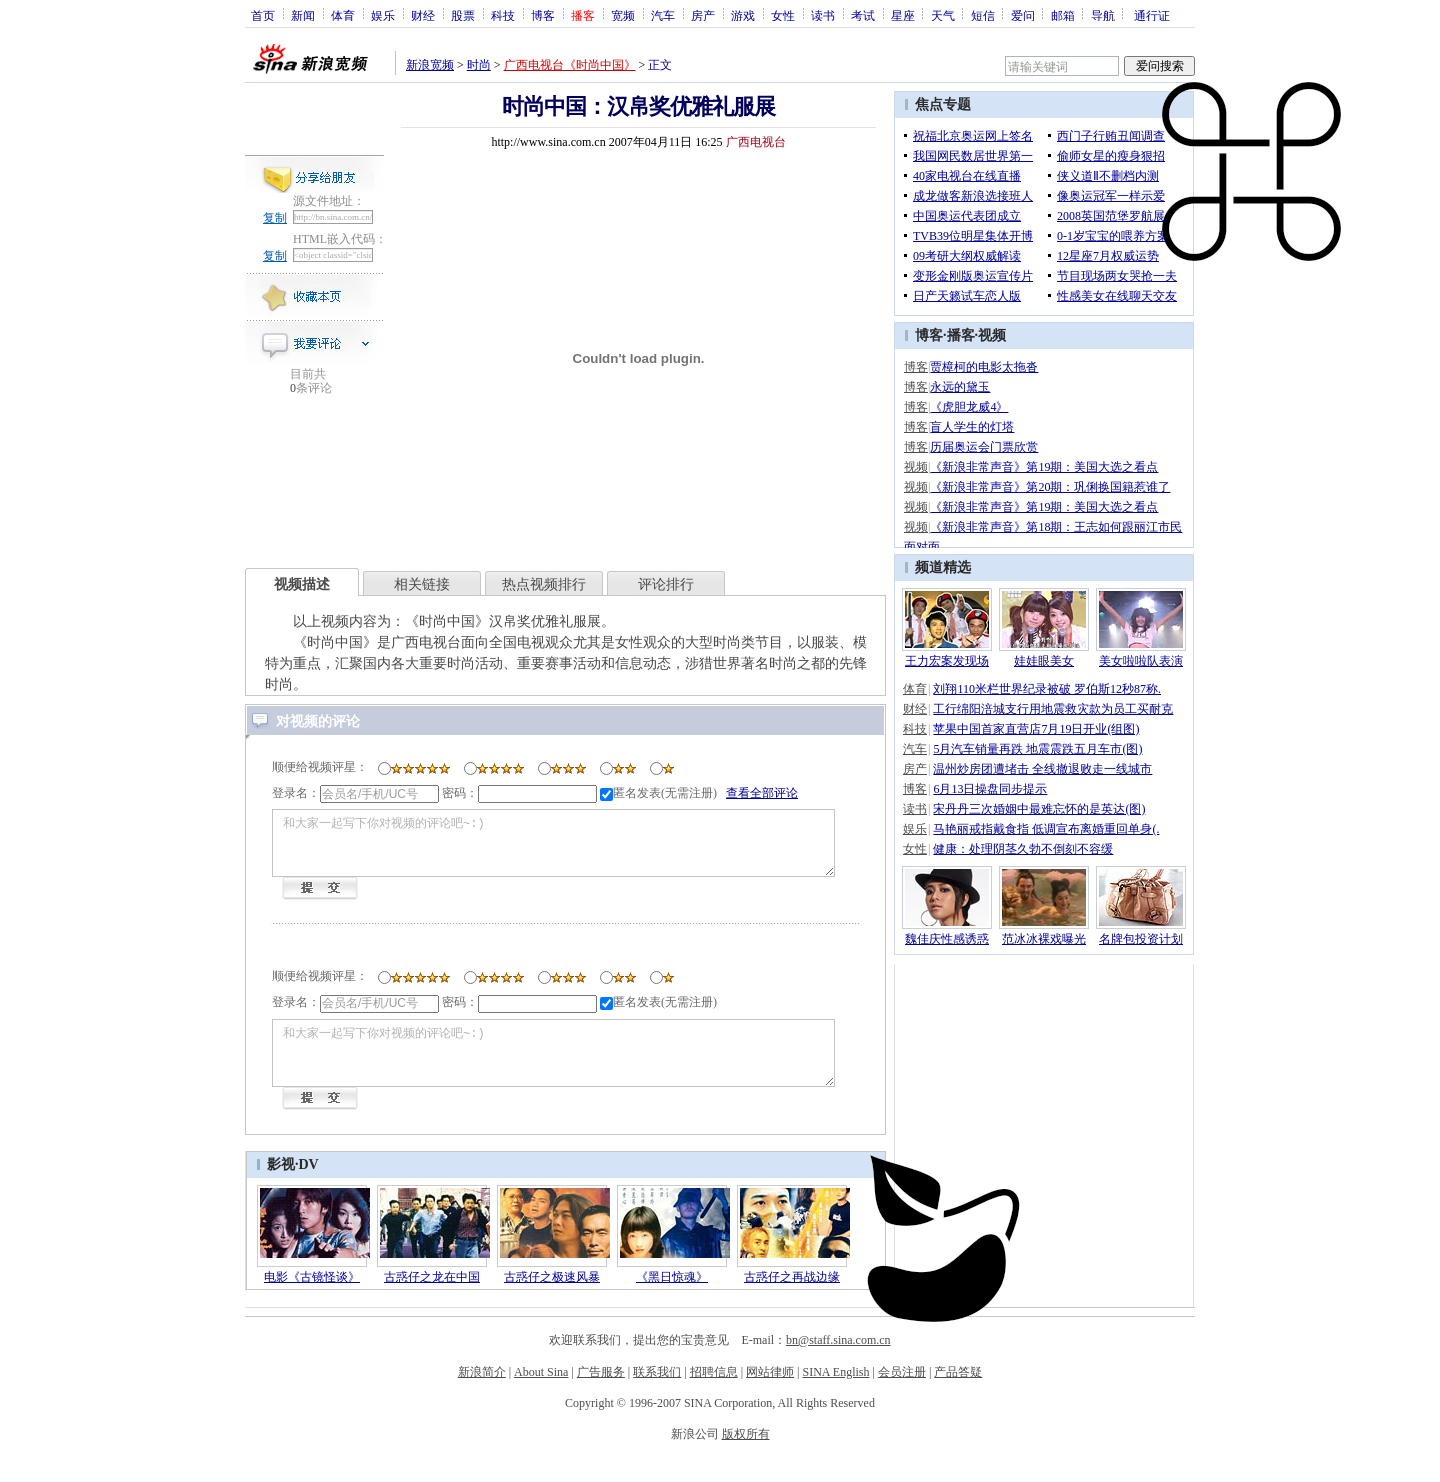 This screenshot has width=1440, height=1482. I want to click on command key modifier (mac keyboard shortcut), so click(1251, 171).